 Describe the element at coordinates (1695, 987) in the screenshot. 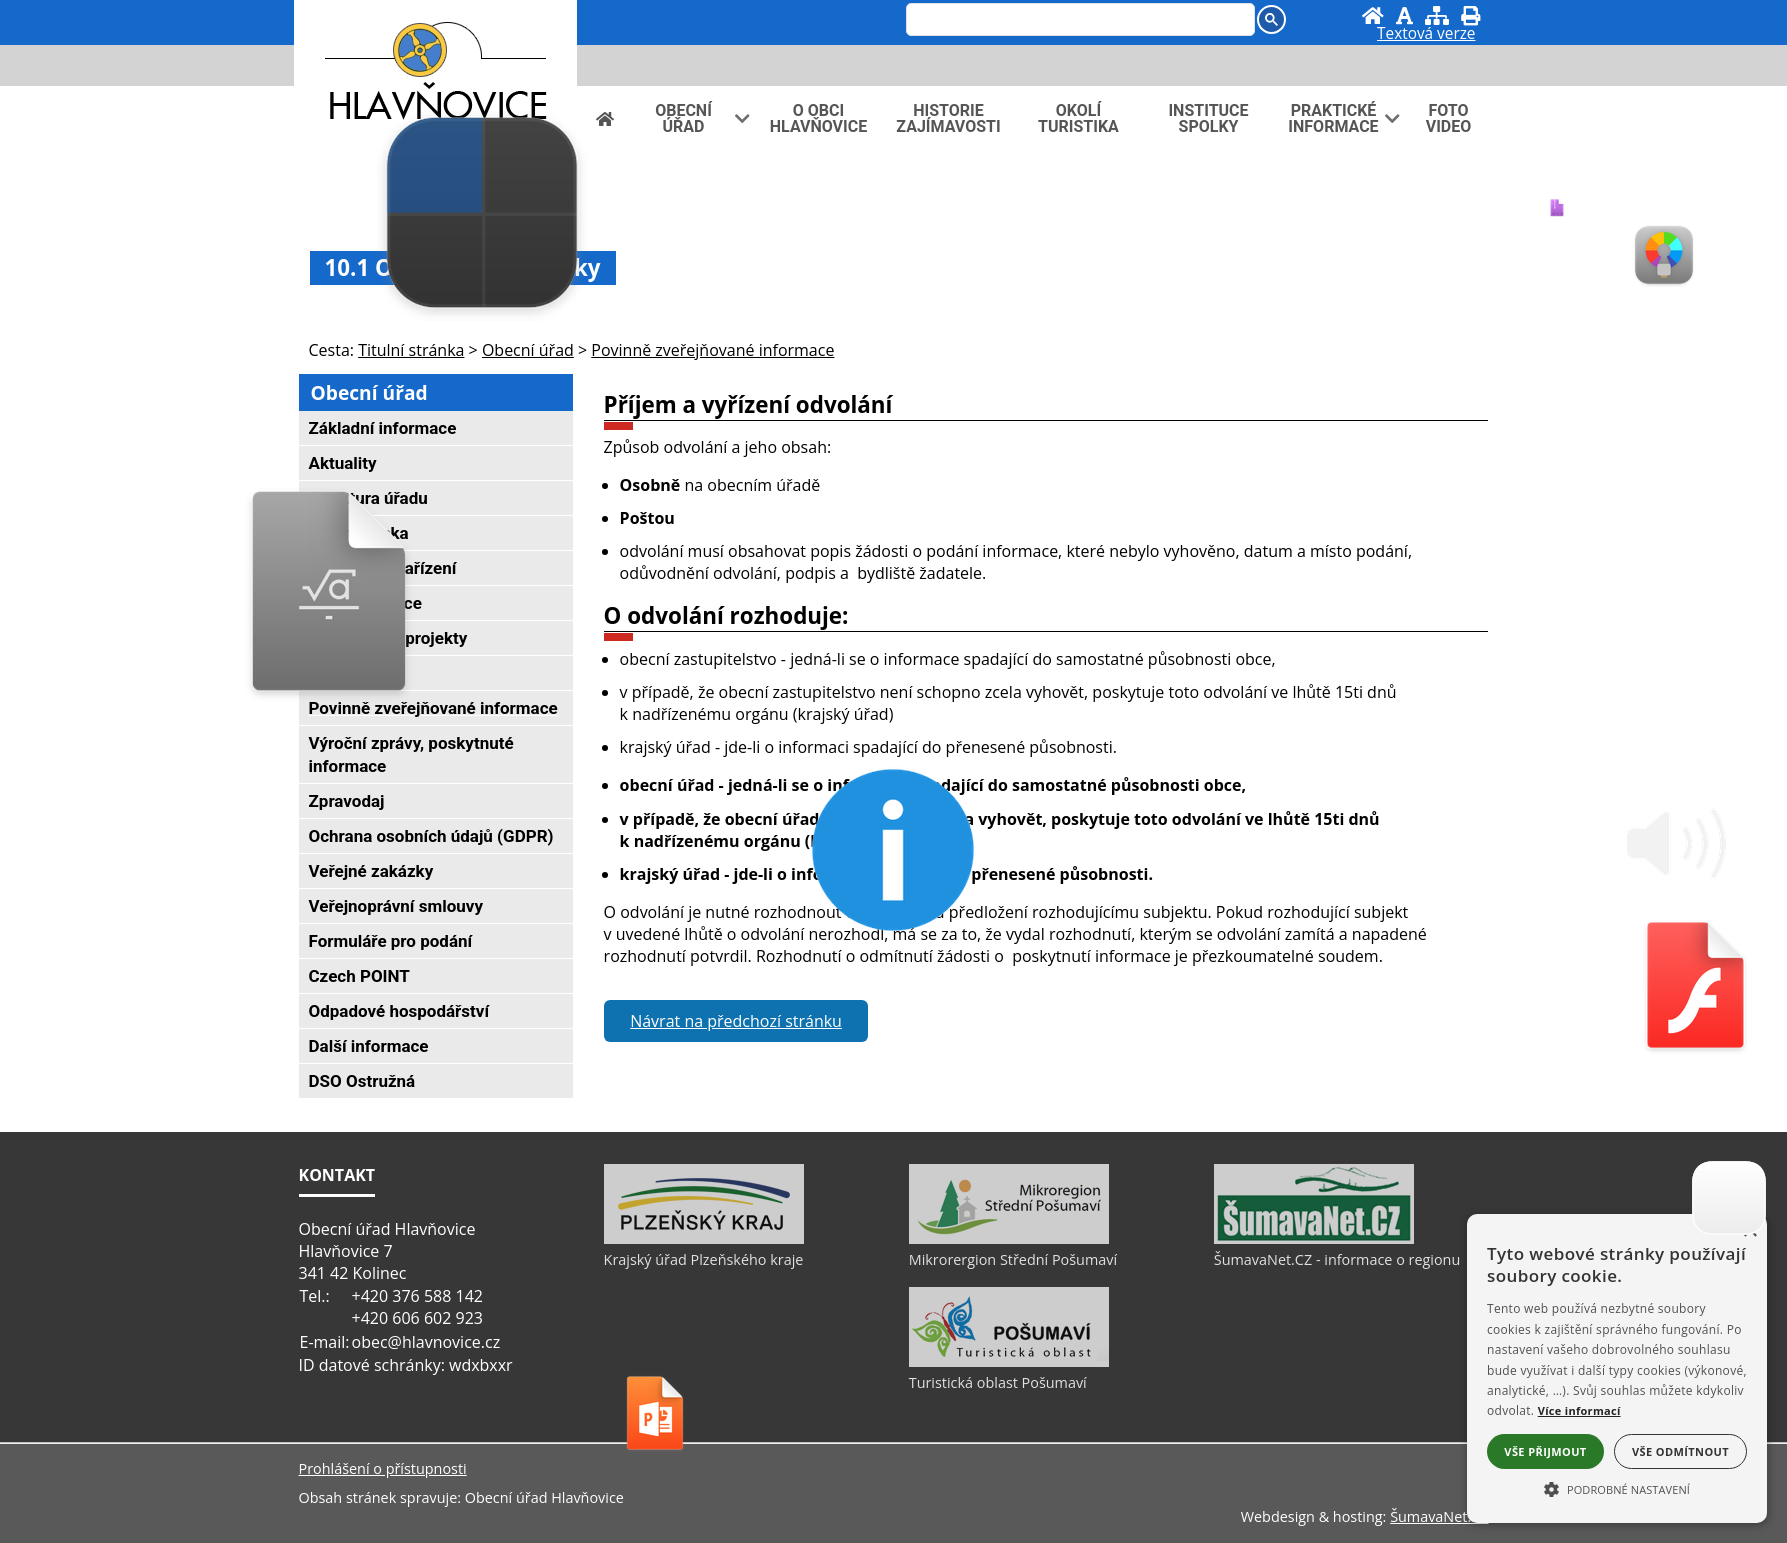

I see `flash video file type indicator` at that location.